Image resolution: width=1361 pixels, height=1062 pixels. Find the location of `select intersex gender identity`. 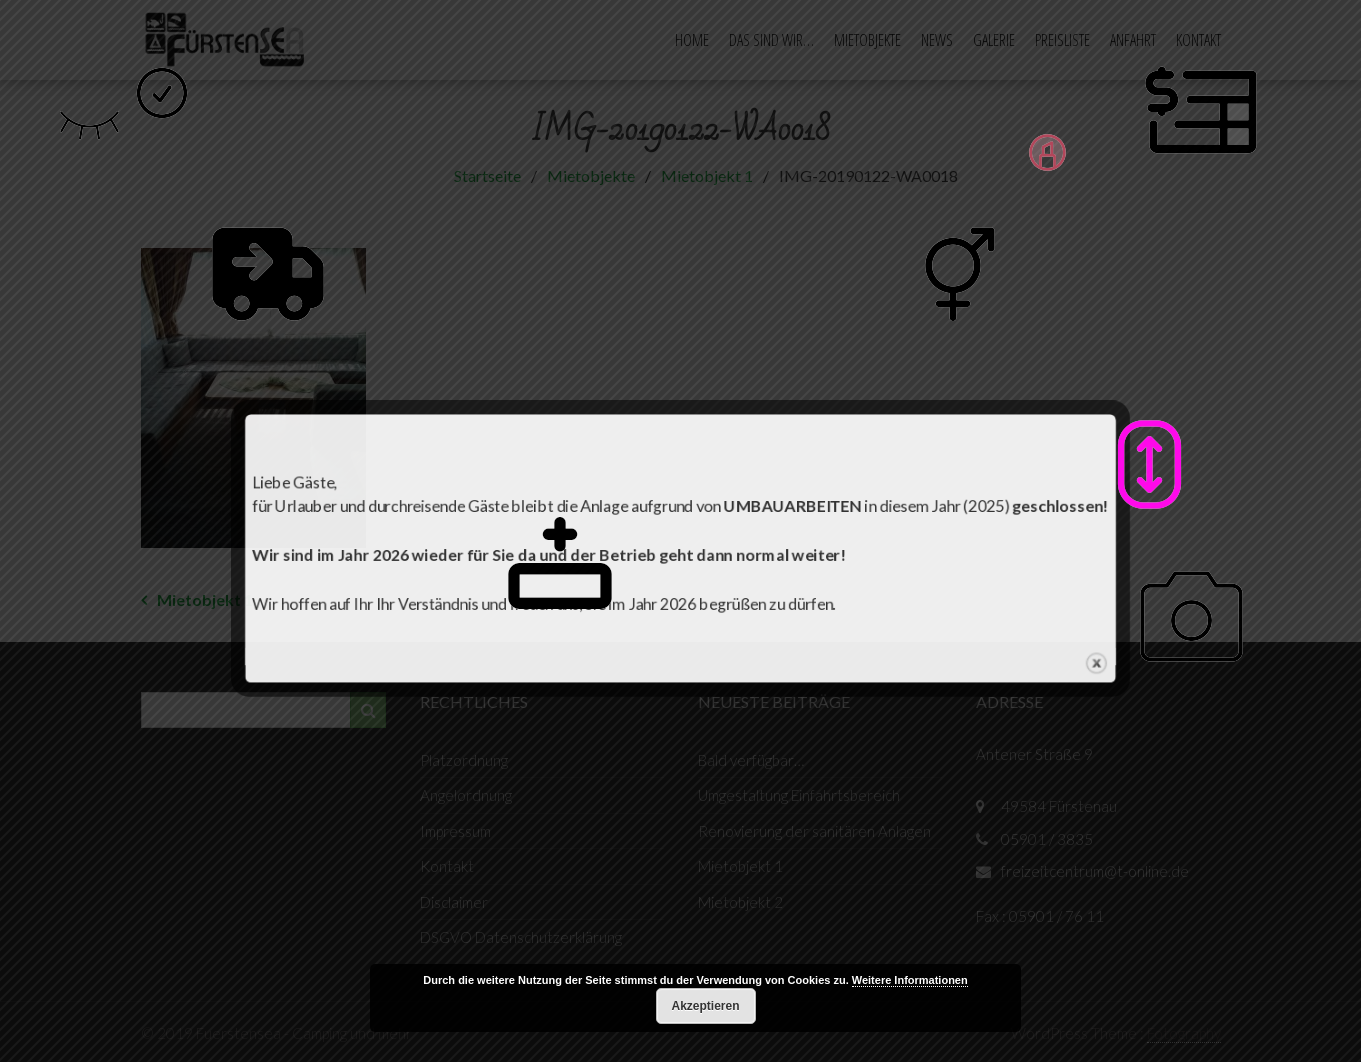

select intersex gender identity is located at coordinates (956, 272).